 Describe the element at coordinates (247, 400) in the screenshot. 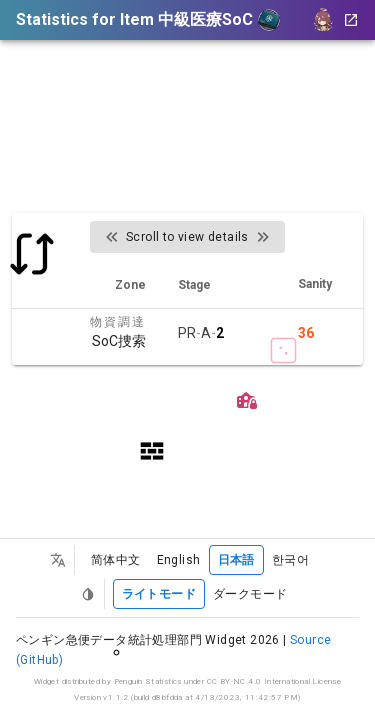

I see `indicates a locked or secured school facility` at that location.